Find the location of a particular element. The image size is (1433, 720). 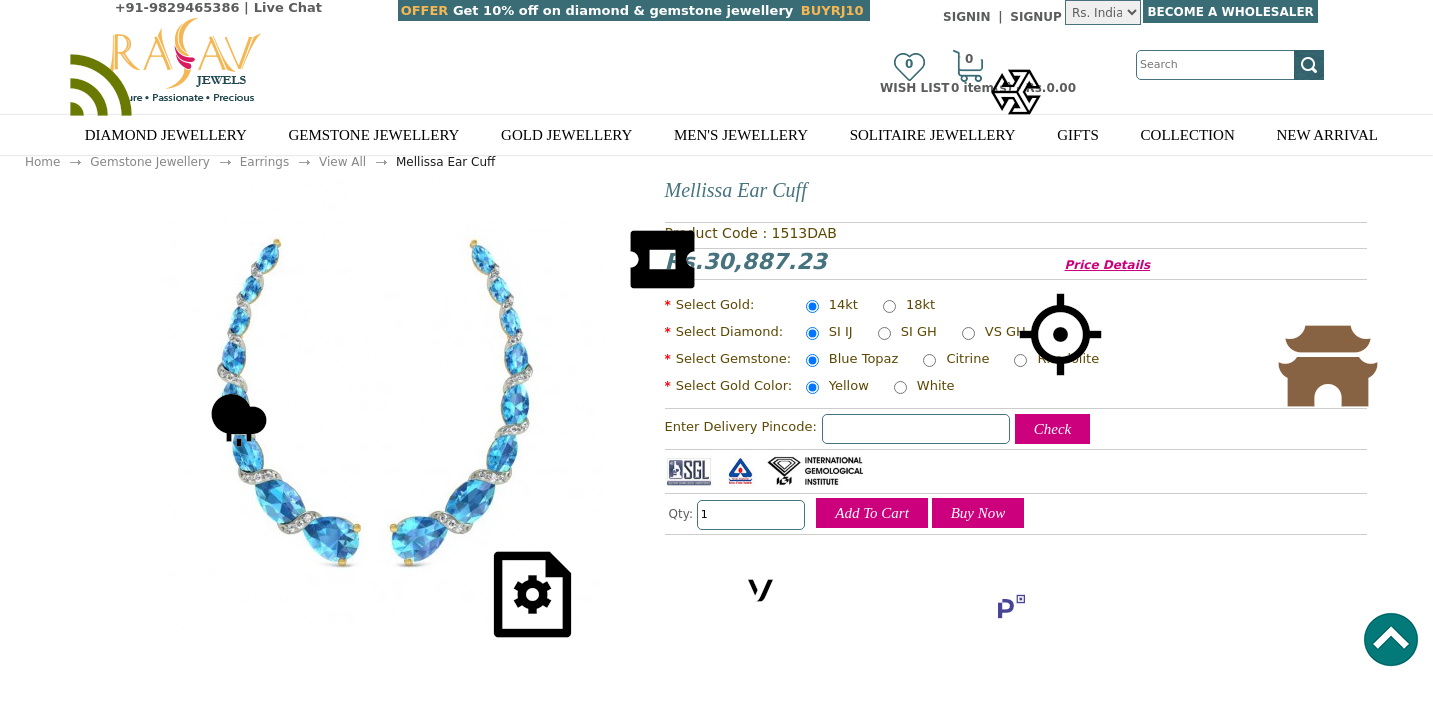

open the PicPay app is located at coordinates (1011, 606).